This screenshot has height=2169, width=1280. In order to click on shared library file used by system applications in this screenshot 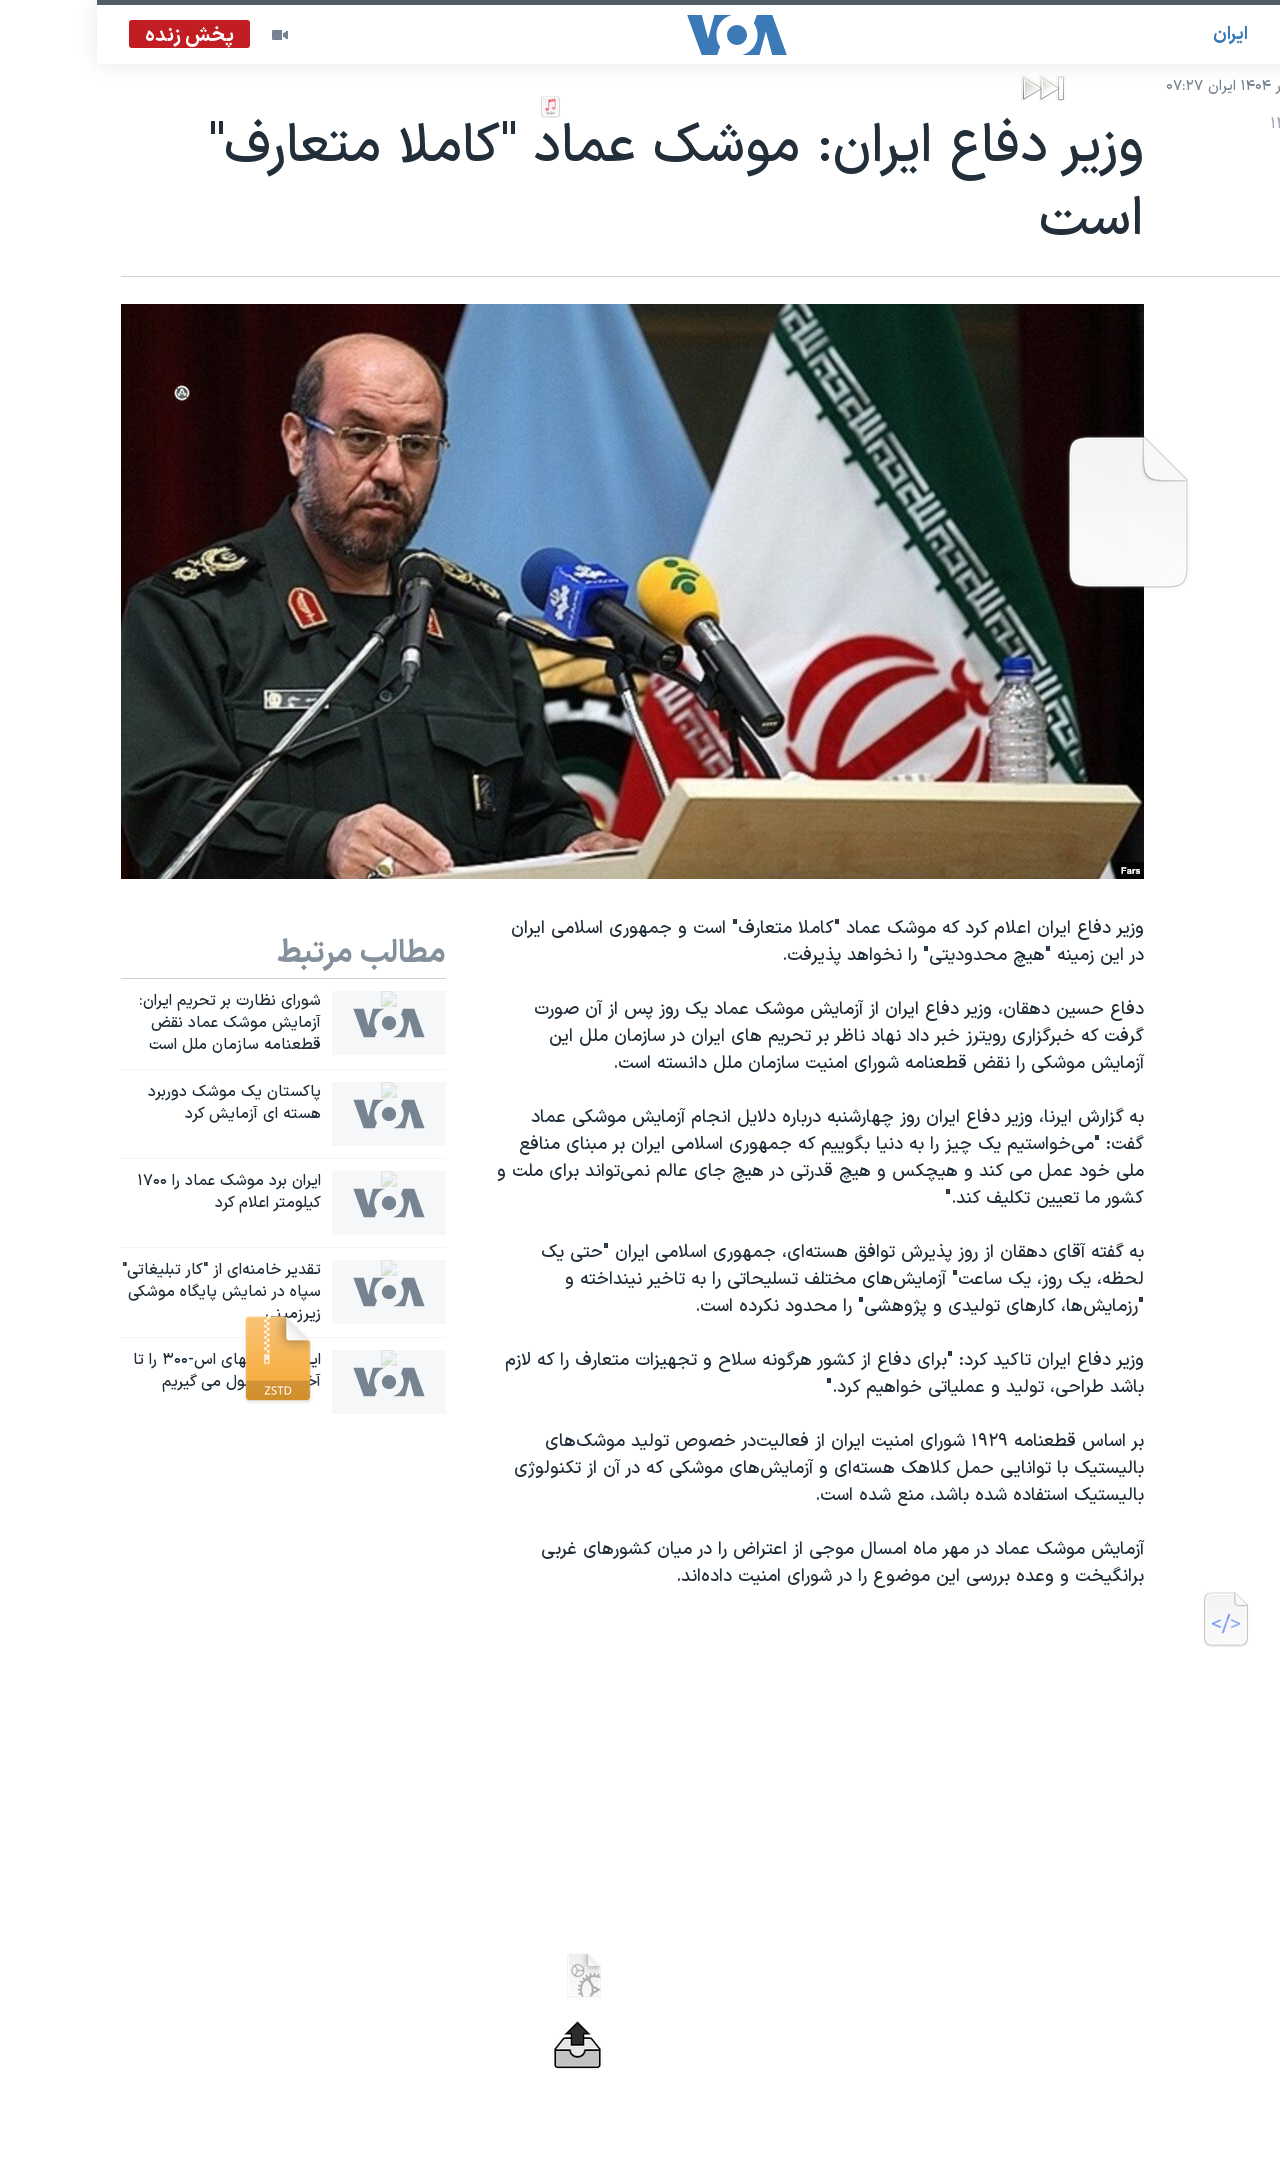, I will do `click(584, 1976)`.